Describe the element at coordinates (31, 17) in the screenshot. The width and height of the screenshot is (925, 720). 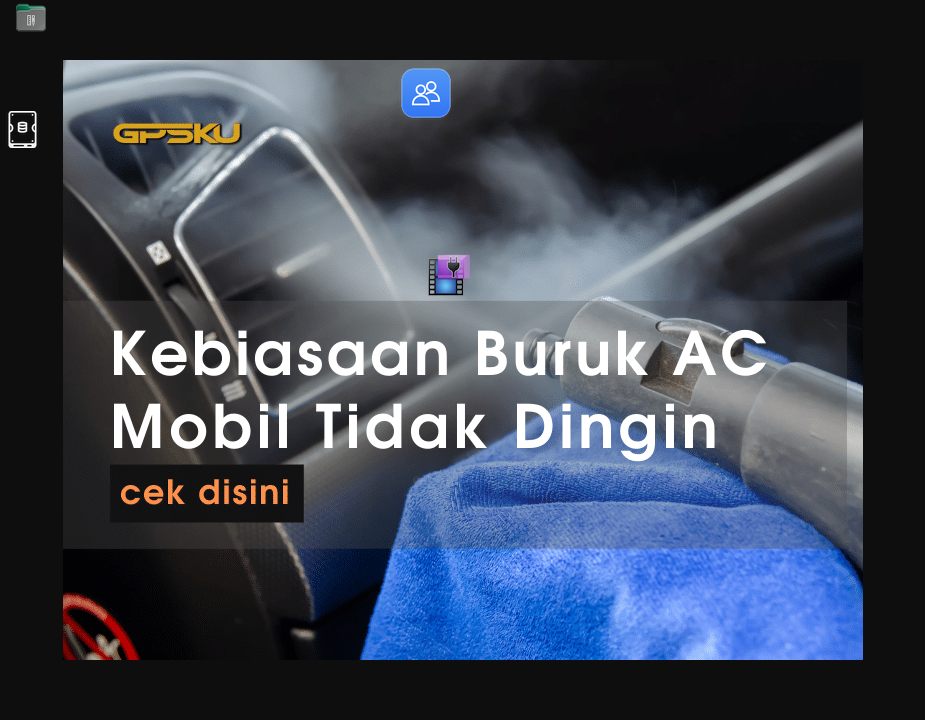
I see `open templates folder` at that location.